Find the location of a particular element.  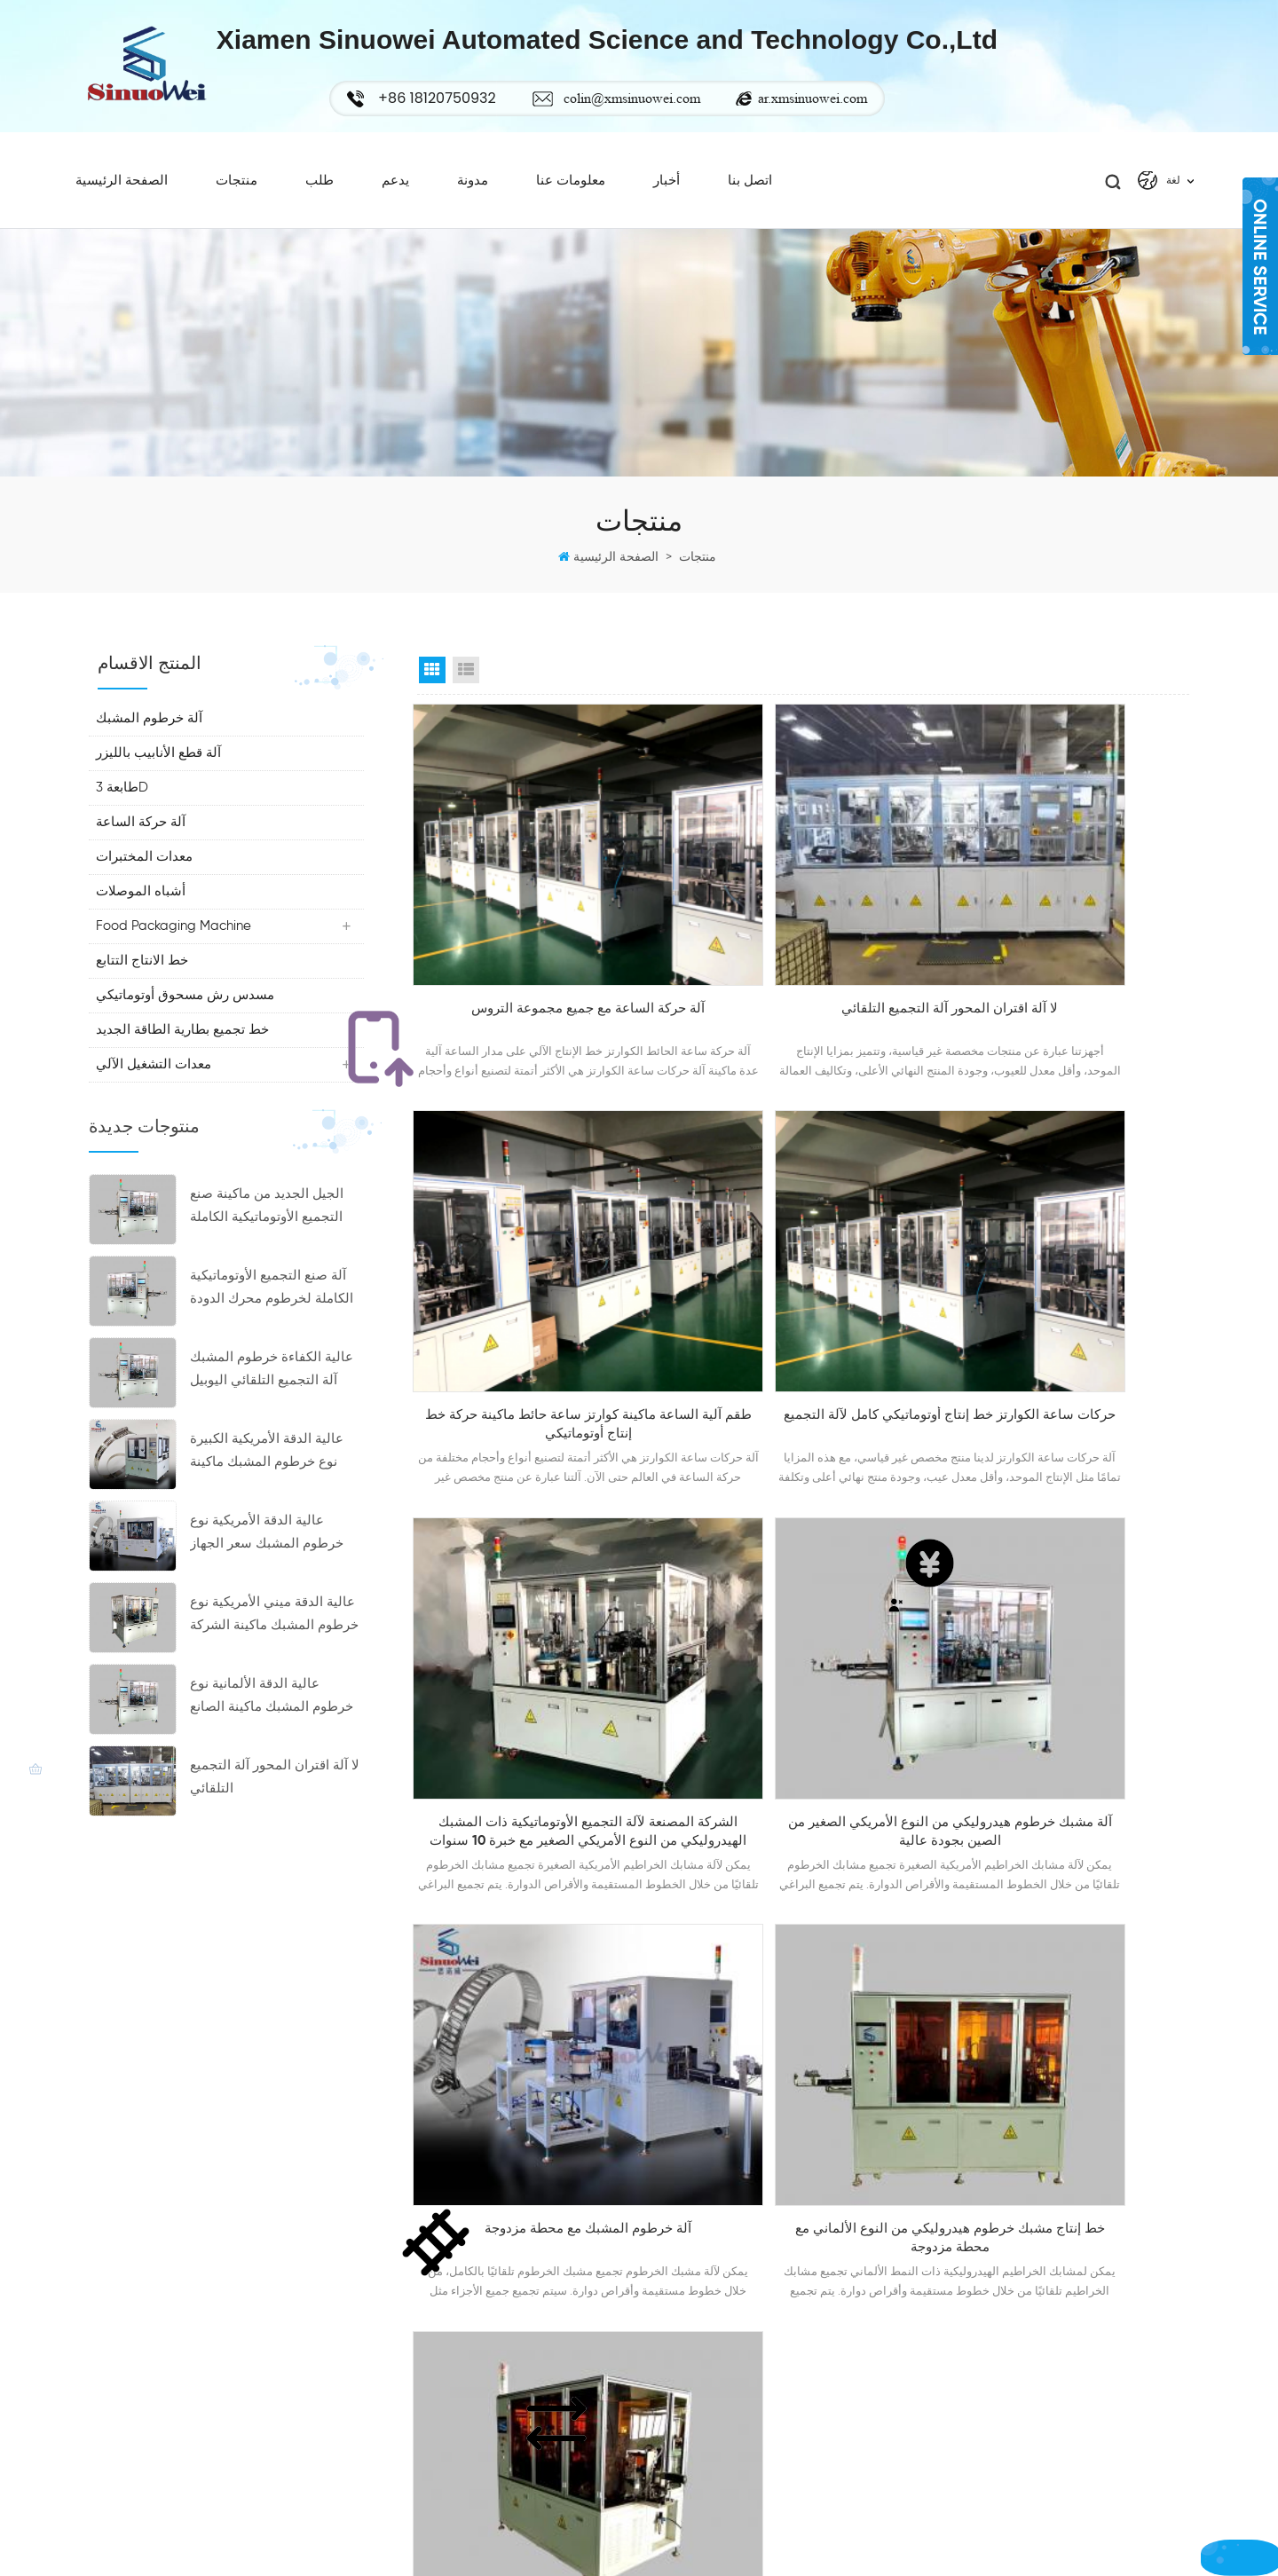

swap or exchange items is located at coordinates (556, 2423).